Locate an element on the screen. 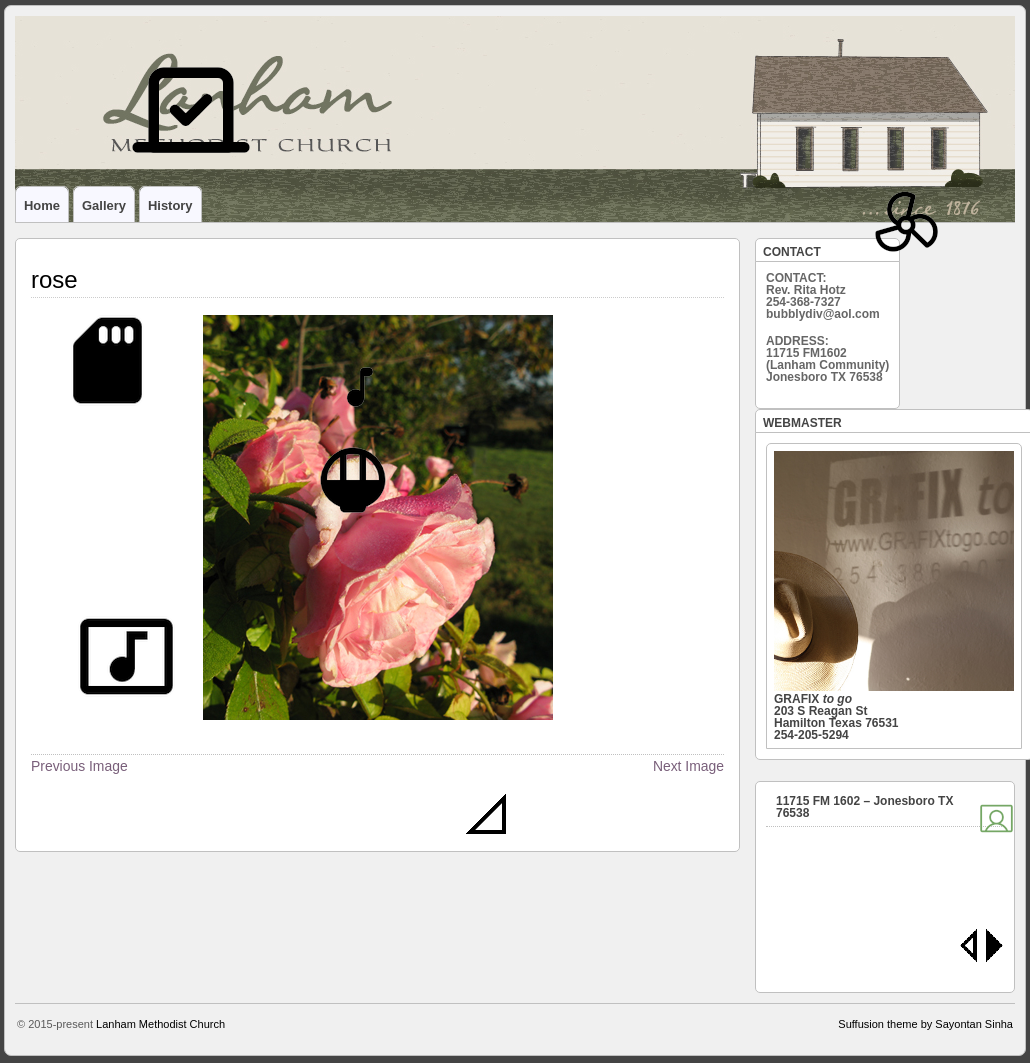 This screenshot has height=1063, width=1030. access external storage or sd card is located at coordinates (107, 360).